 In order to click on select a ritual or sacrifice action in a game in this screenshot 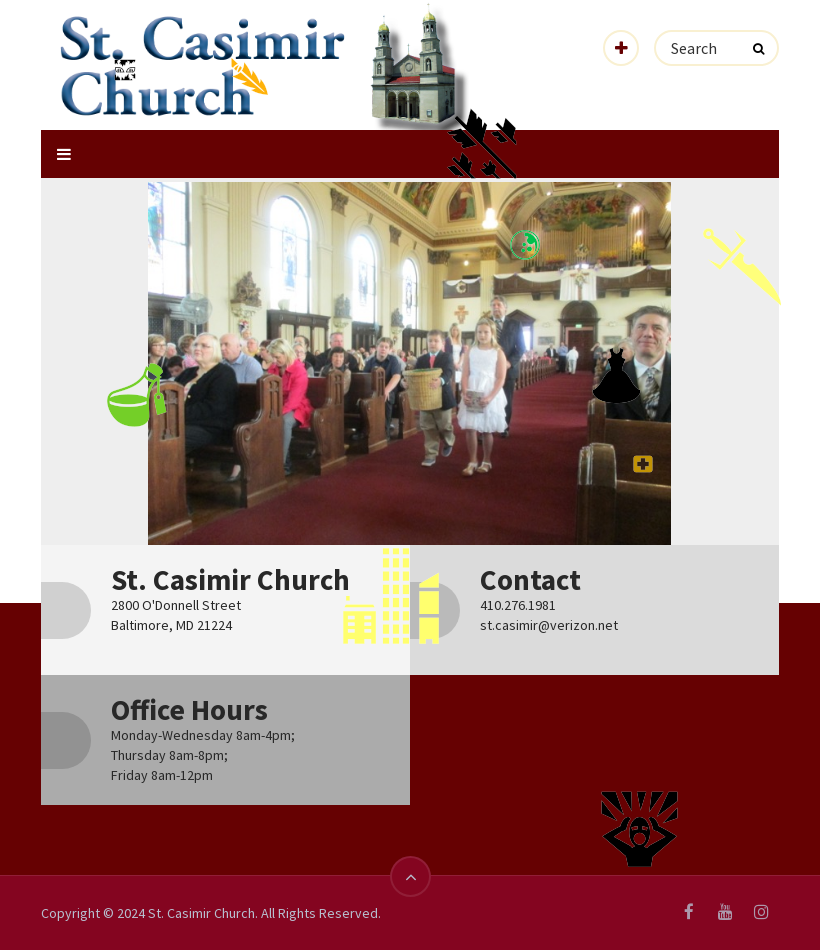, I will do `click(742, 267)`.